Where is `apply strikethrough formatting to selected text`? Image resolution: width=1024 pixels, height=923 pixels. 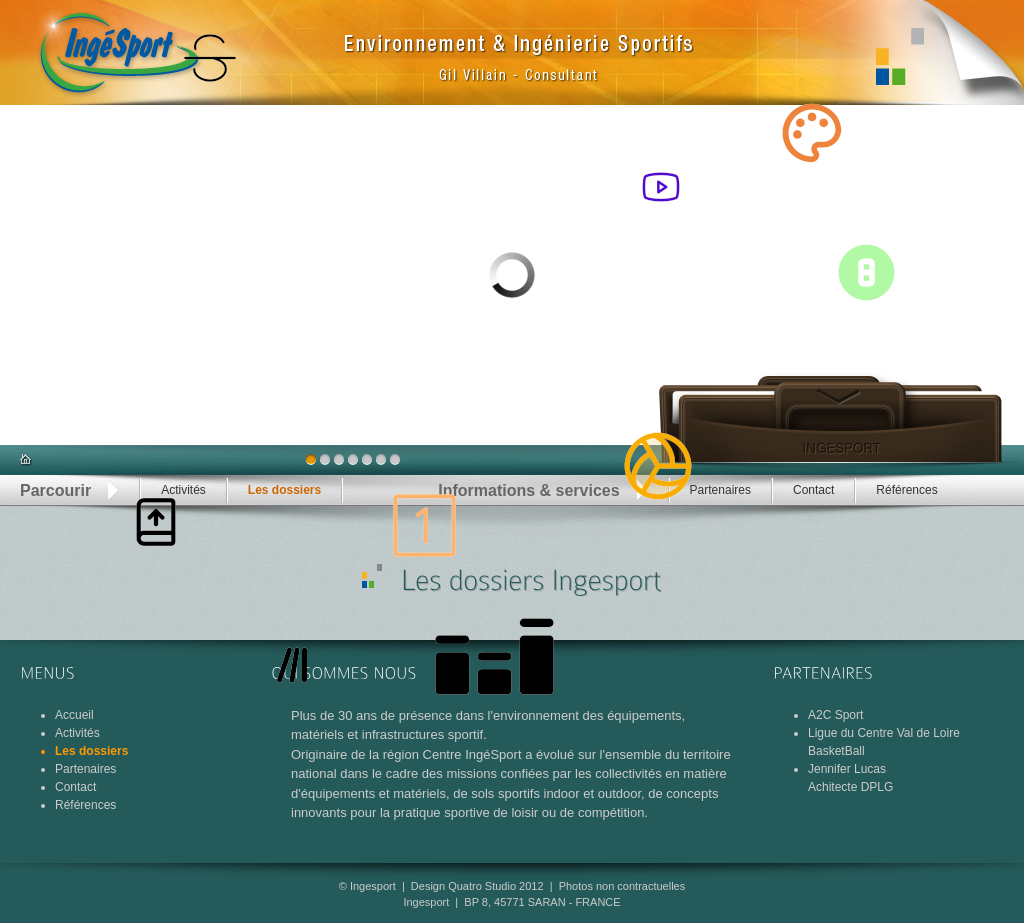 apply strikethrough formatting to selected text is located at coordinates (210, 58).